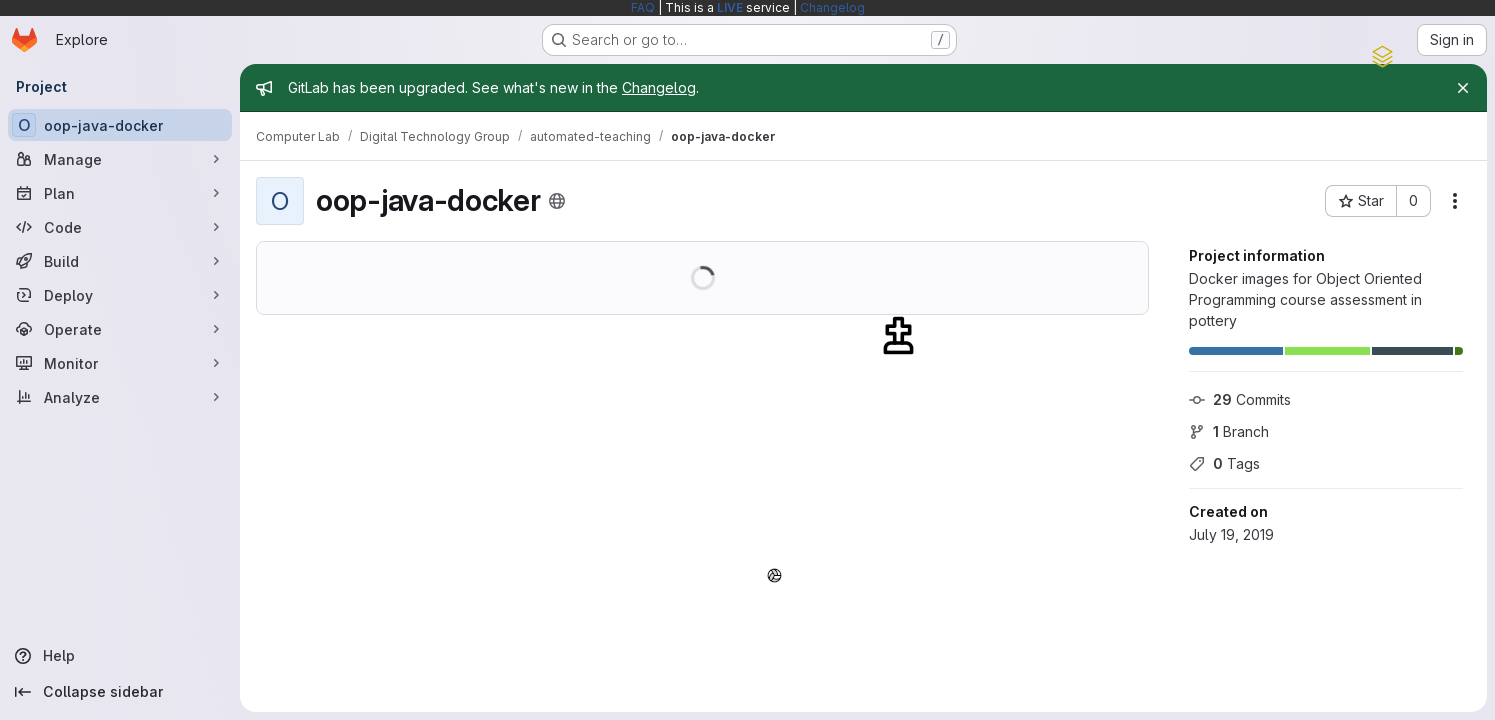 Image resolution: width=1495 pixels, height=720 pixels. I want to click on access volleyball or beach sports content, so click(774, 575).